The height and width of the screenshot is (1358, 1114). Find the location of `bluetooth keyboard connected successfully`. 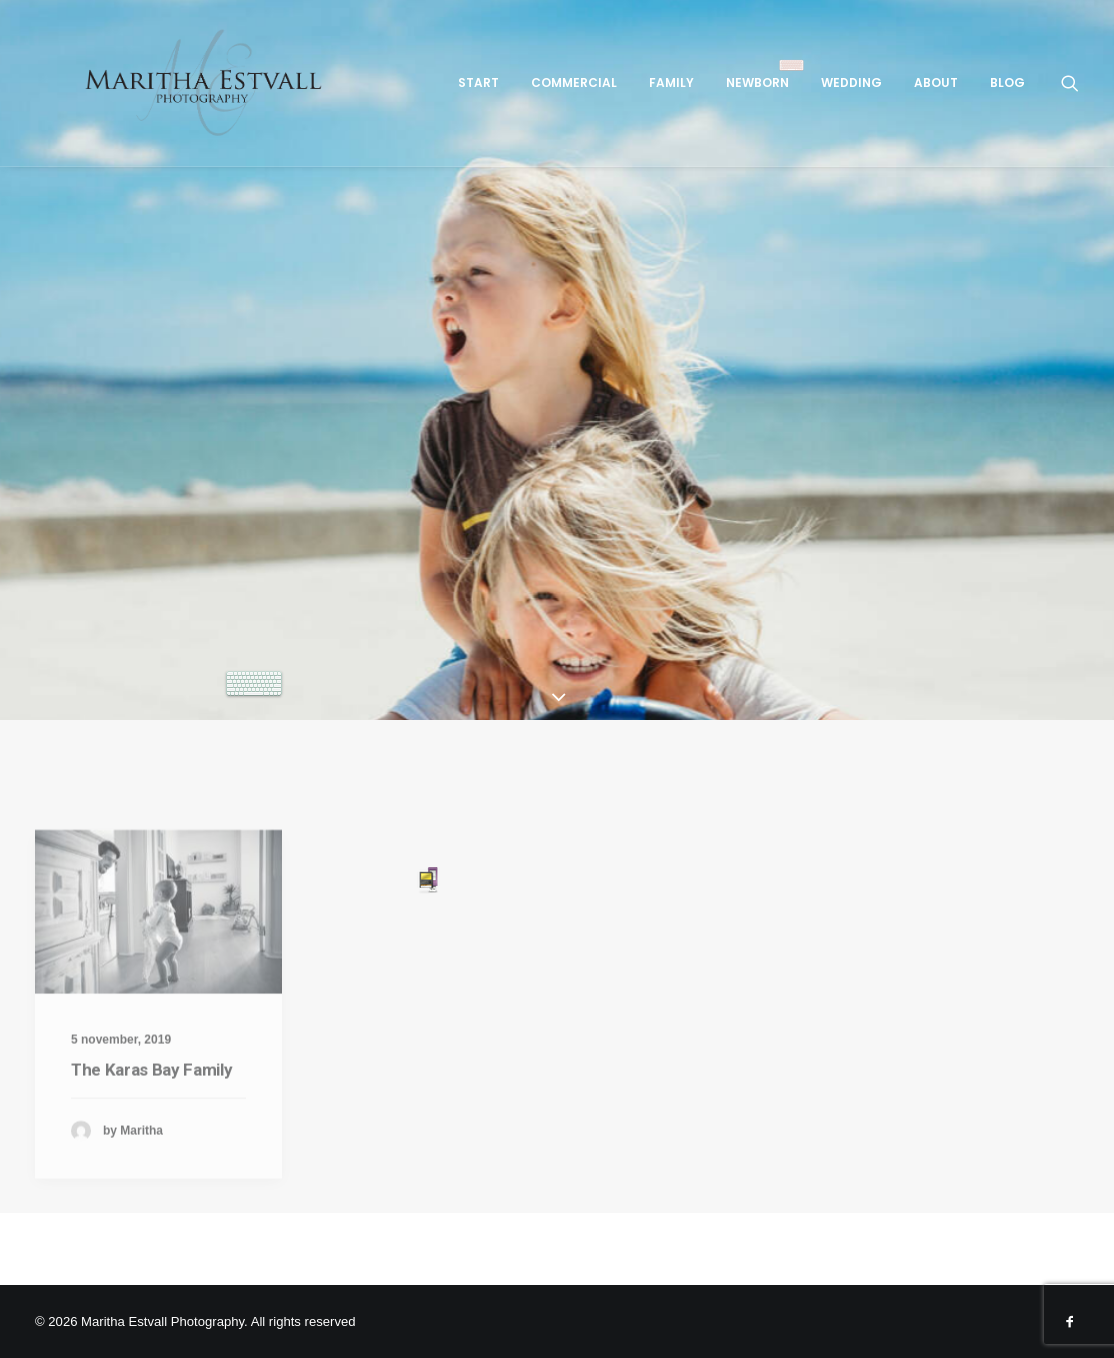

bluetooth keyboard connected successfully is located at coordinates (254, 684).